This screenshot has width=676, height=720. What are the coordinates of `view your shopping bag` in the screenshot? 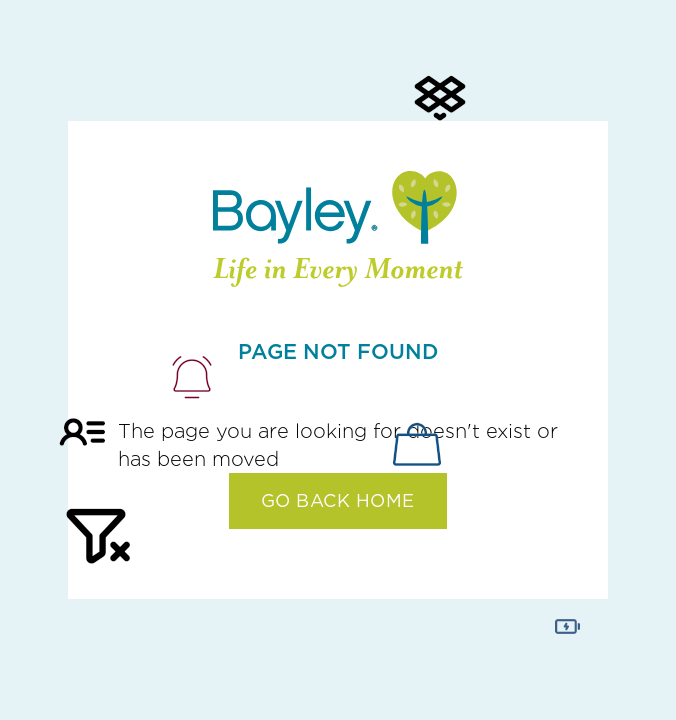 It's located at (417, 447).